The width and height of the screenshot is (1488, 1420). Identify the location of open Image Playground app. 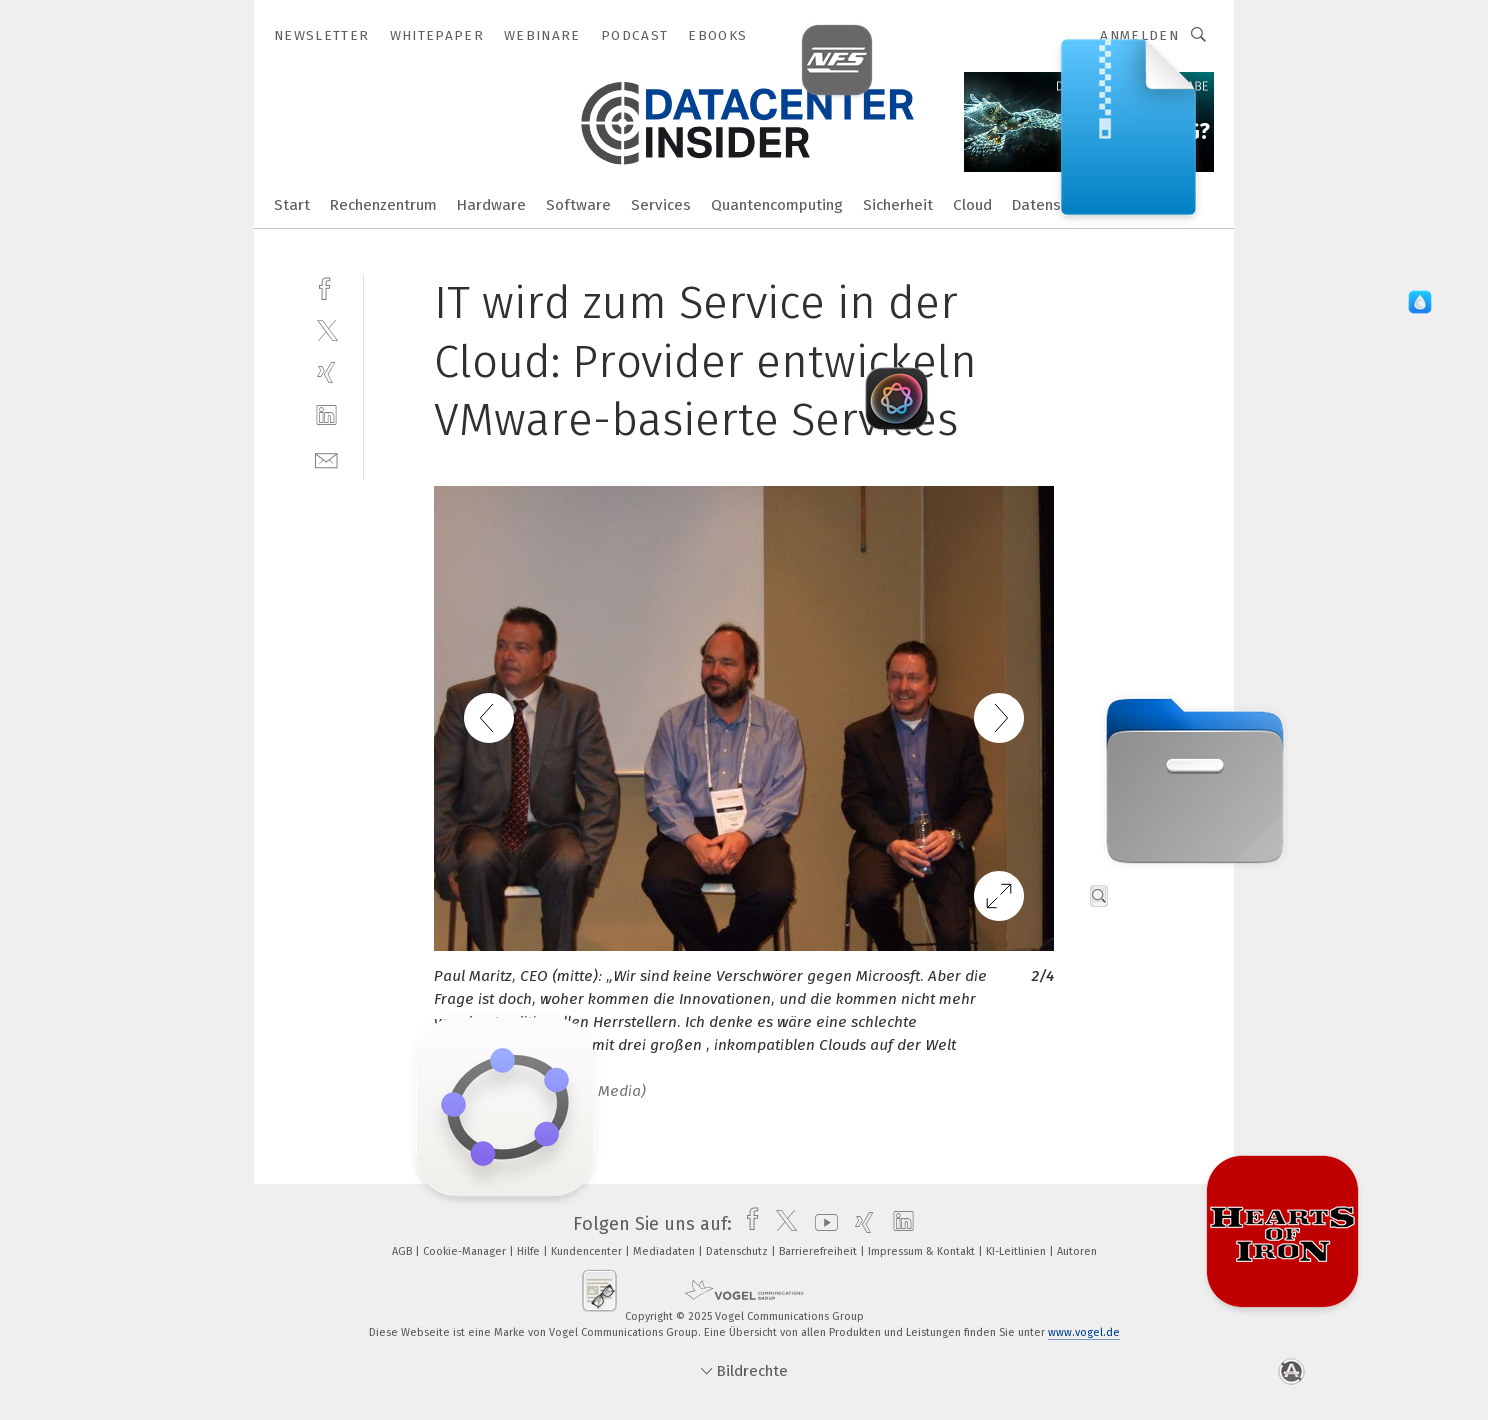
(896, 398).